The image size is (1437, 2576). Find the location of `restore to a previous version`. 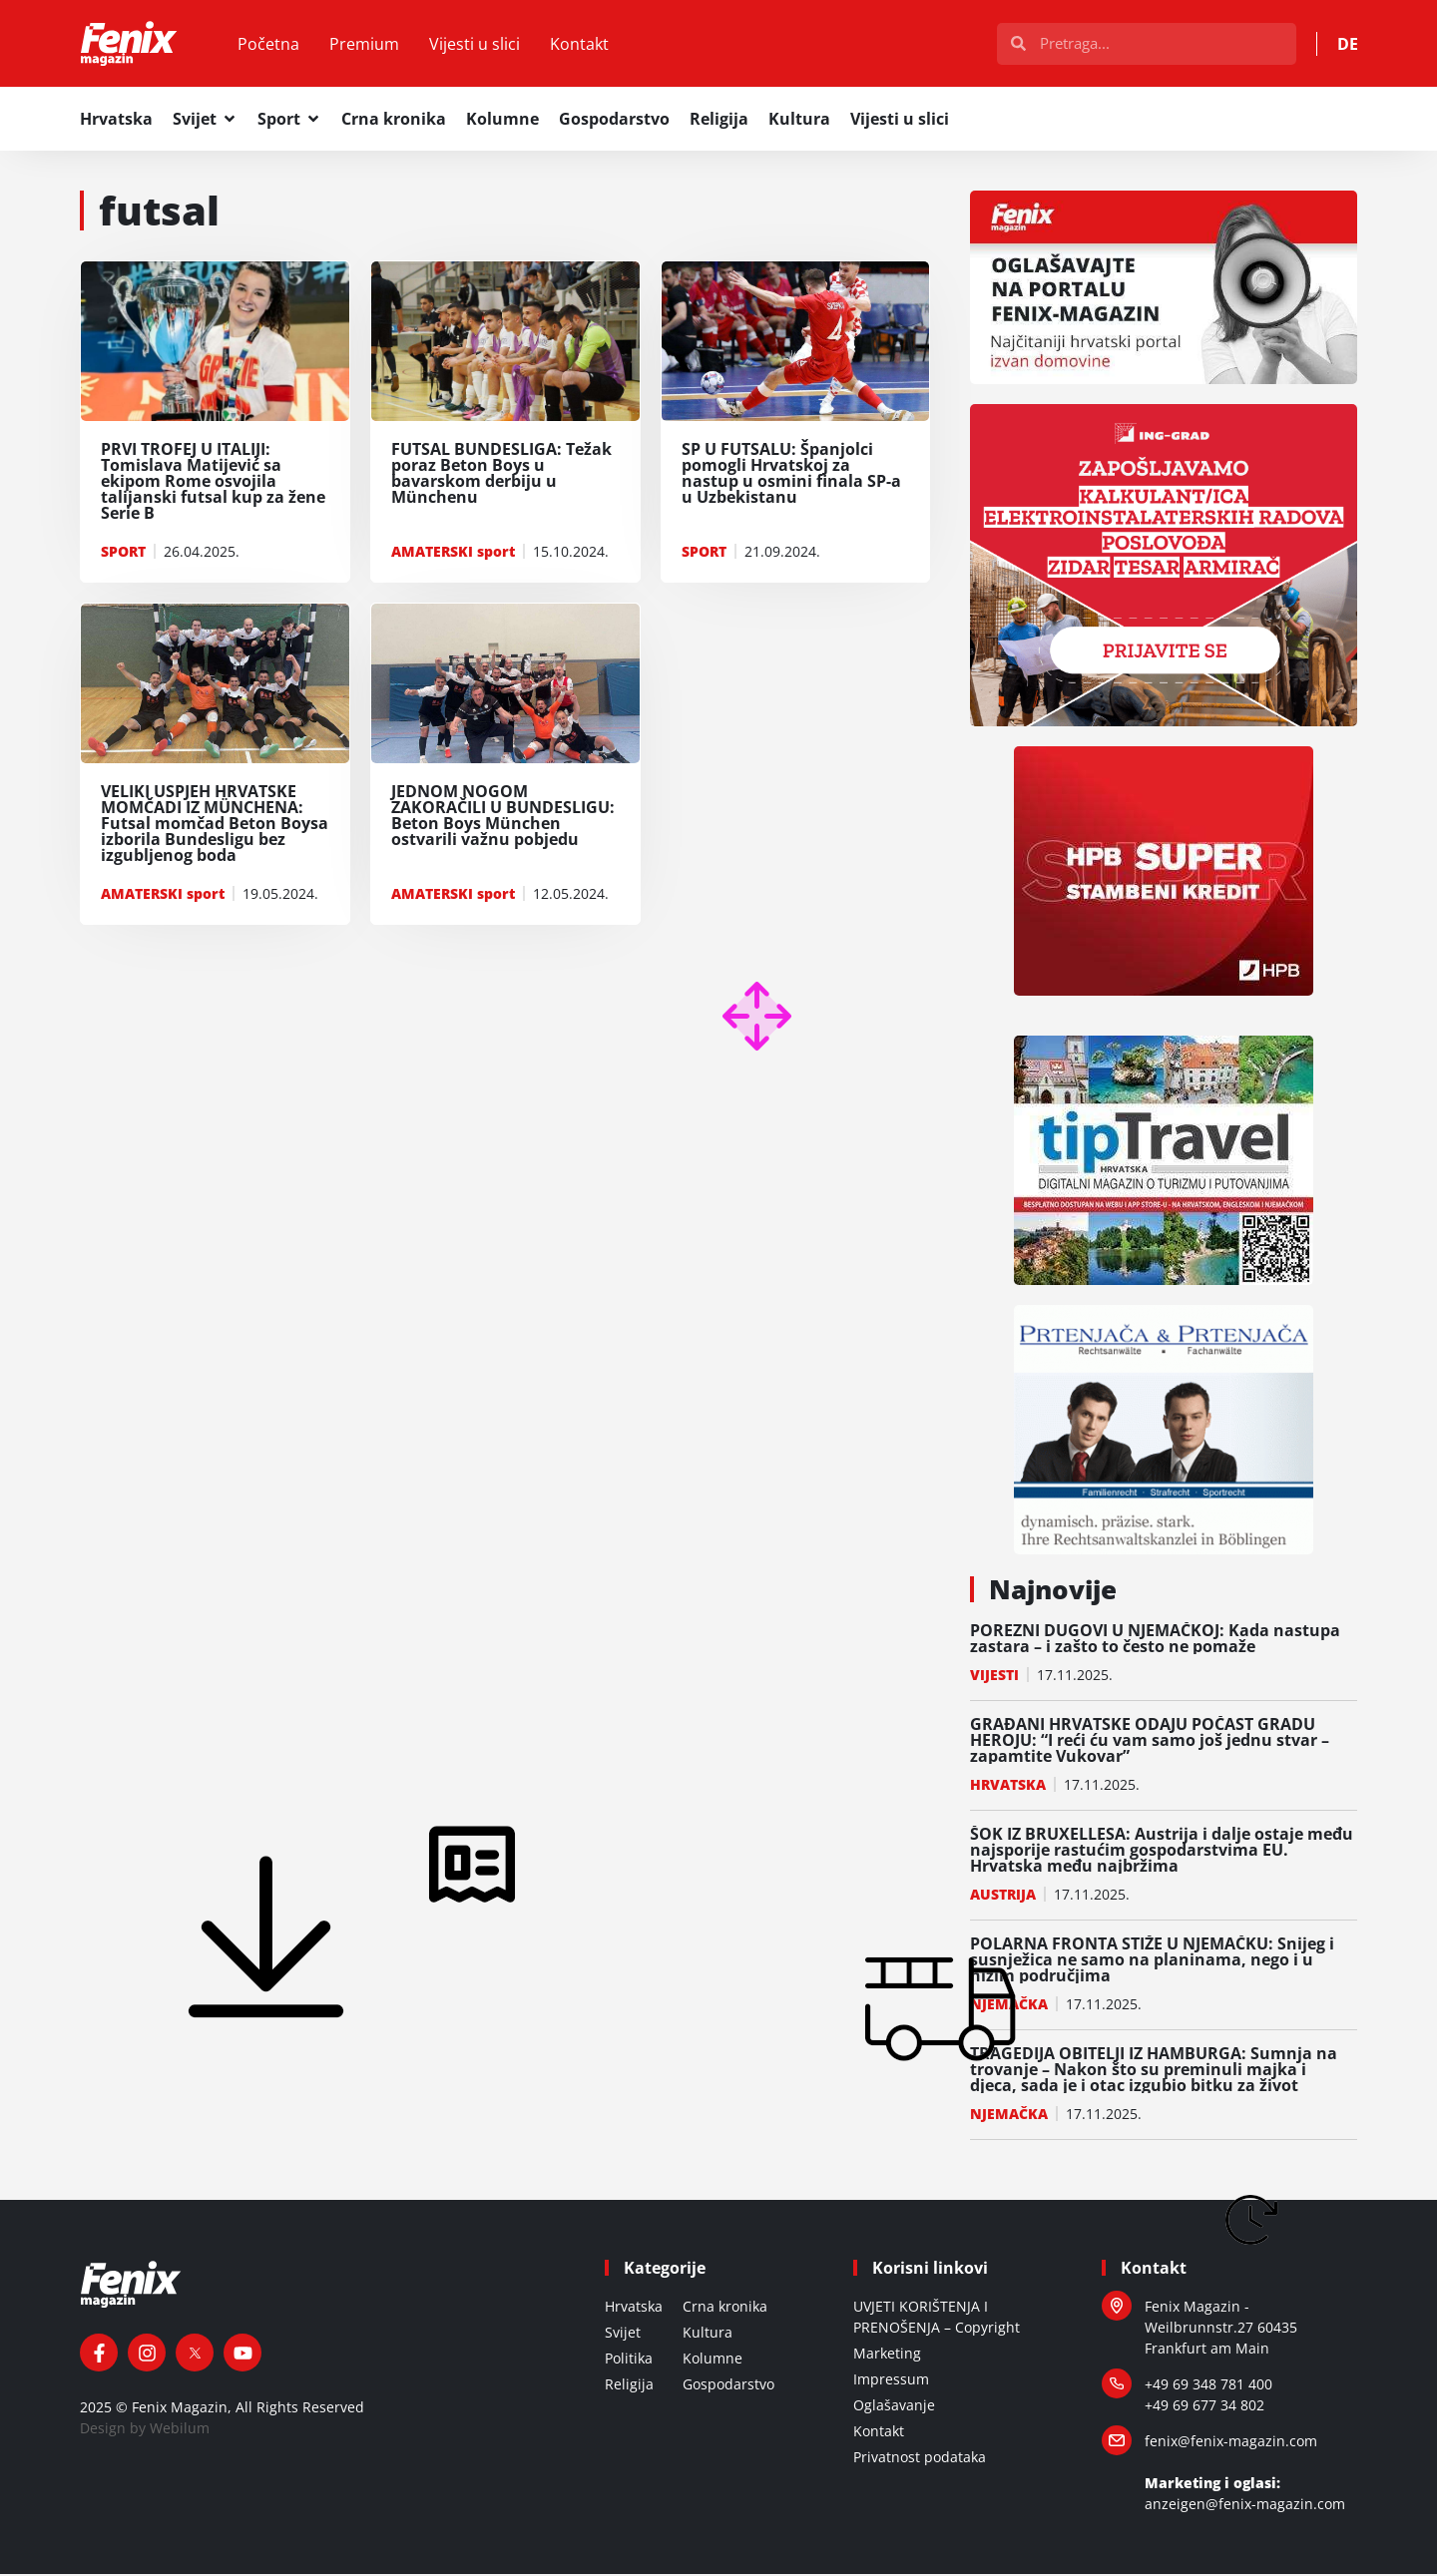

restore to a previous version is located at coordinates (1250, 2220).